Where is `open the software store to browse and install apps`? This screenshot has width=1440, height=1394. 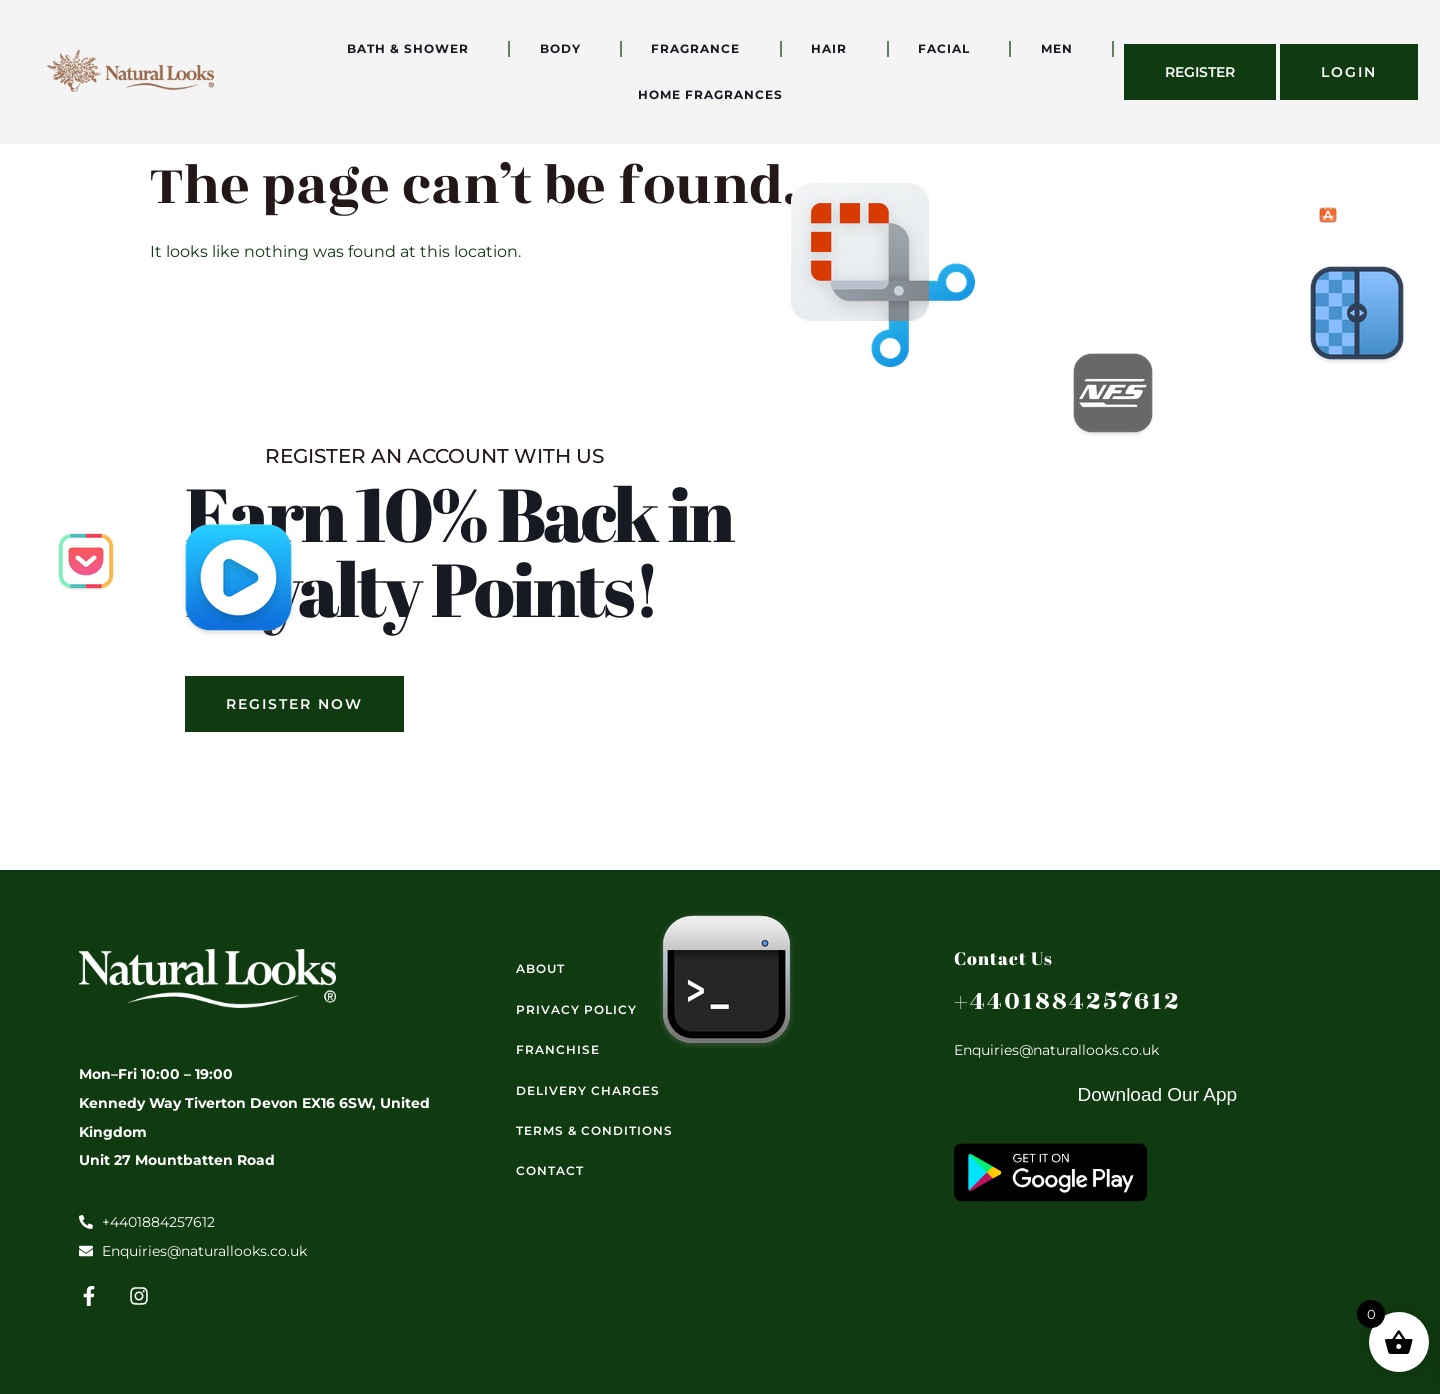
open the software store to browse and install apps is located at coordinates (1328, 215).